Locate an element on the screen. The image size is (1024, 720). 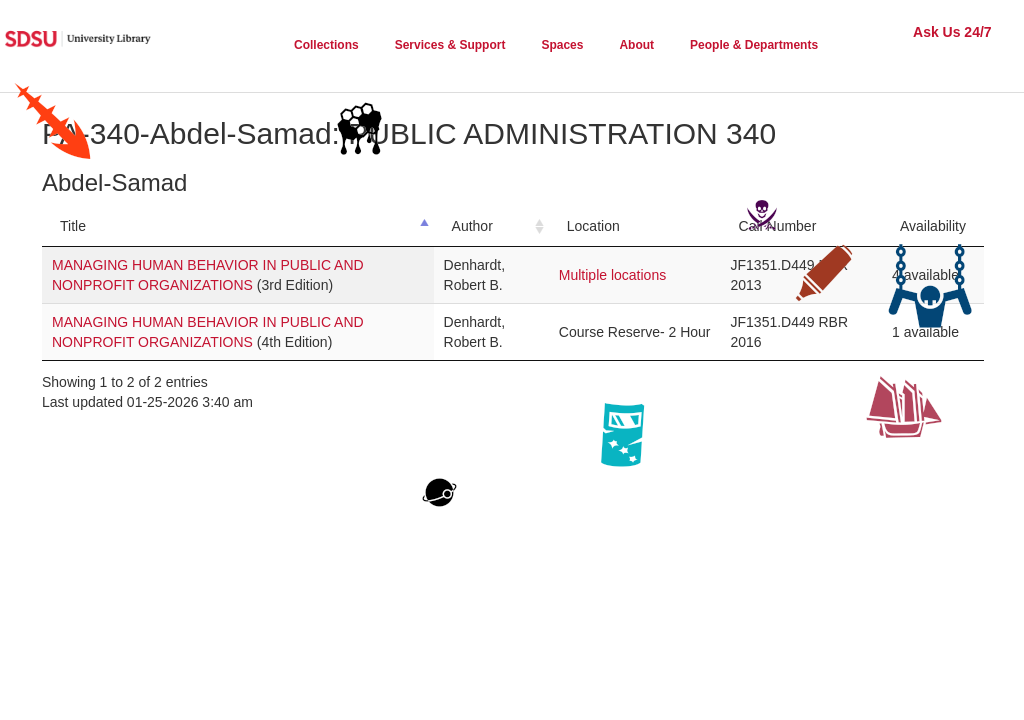
access defense or protection settings is located at coordinates (619, 434).